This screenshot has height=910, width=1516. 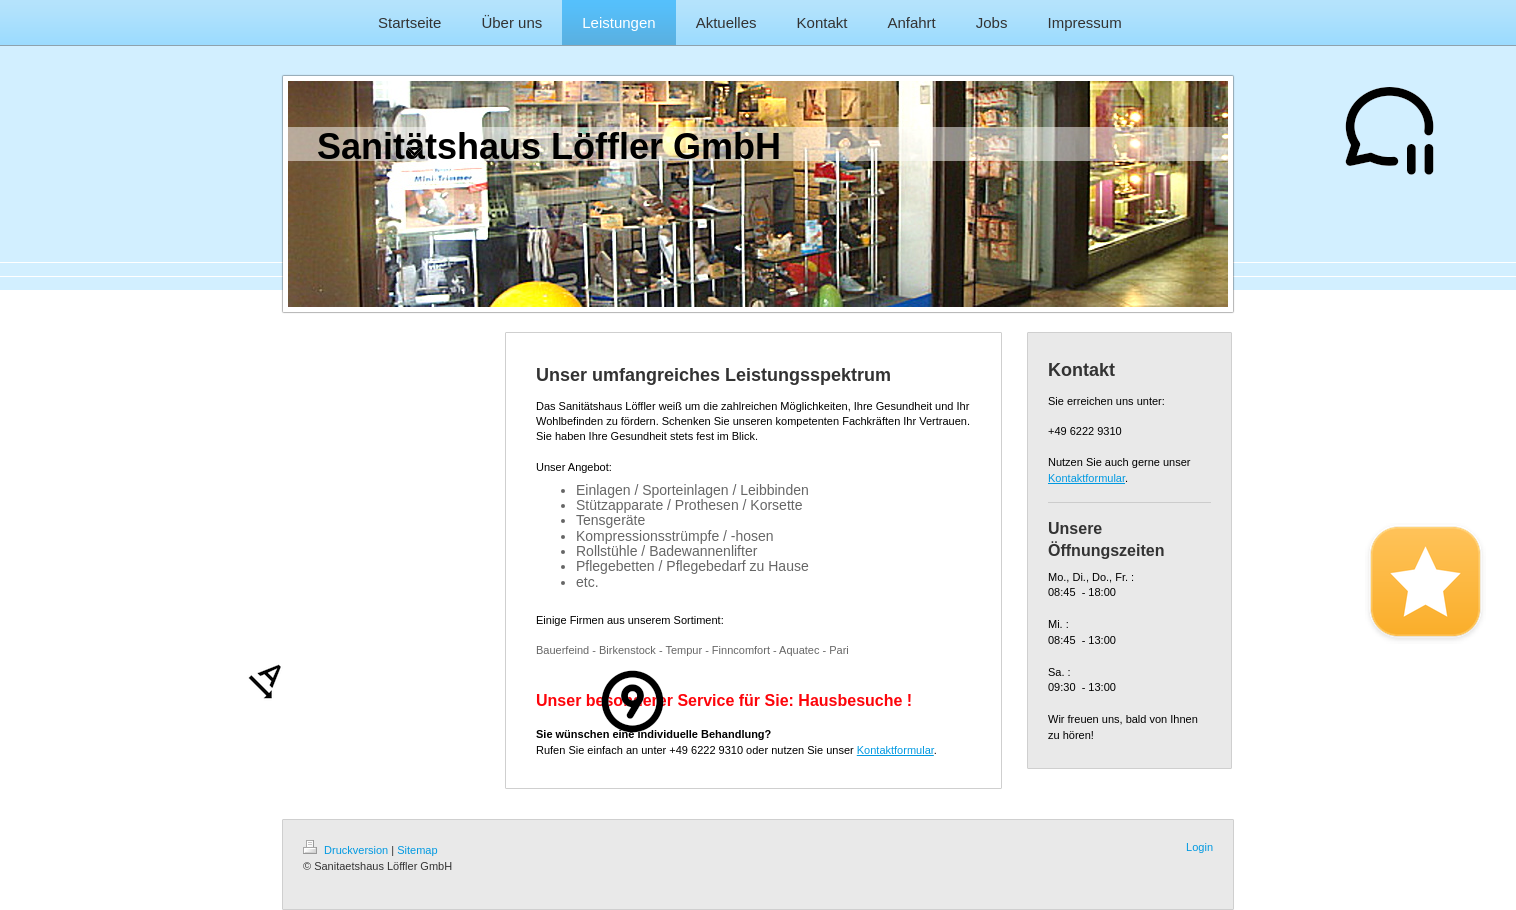 What do you see at coordinates (414, 151) in the screenshot?
I see `expand a dropdown menu` at bounding box center [414, 151].